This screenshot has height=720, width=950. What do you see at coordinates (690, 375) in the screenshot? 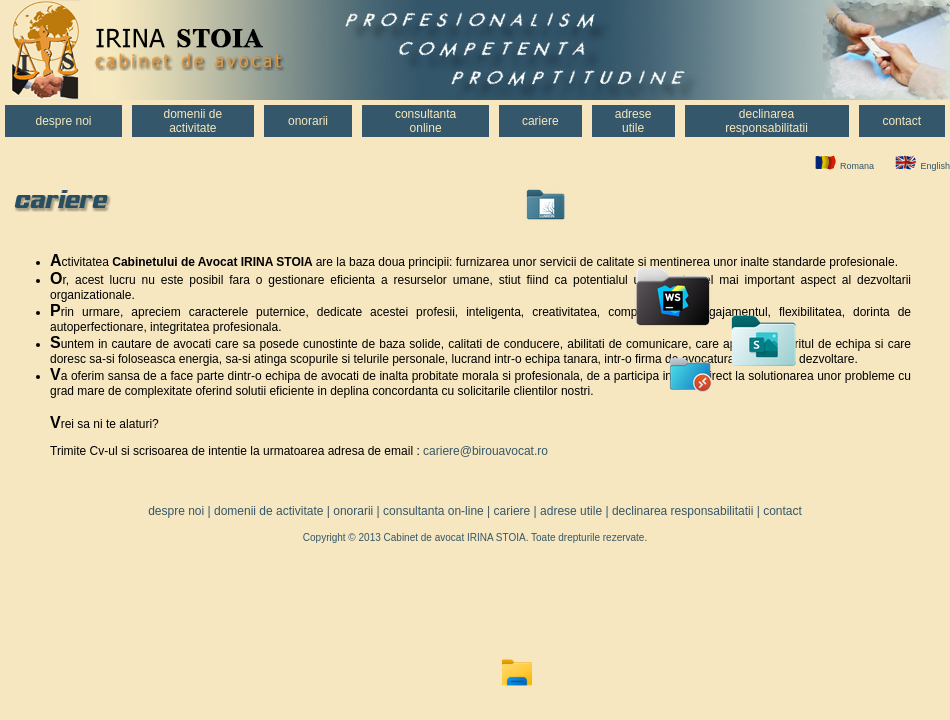
I see `open folder containing microsoft remote desktop files` at bounding box center [690, 375].